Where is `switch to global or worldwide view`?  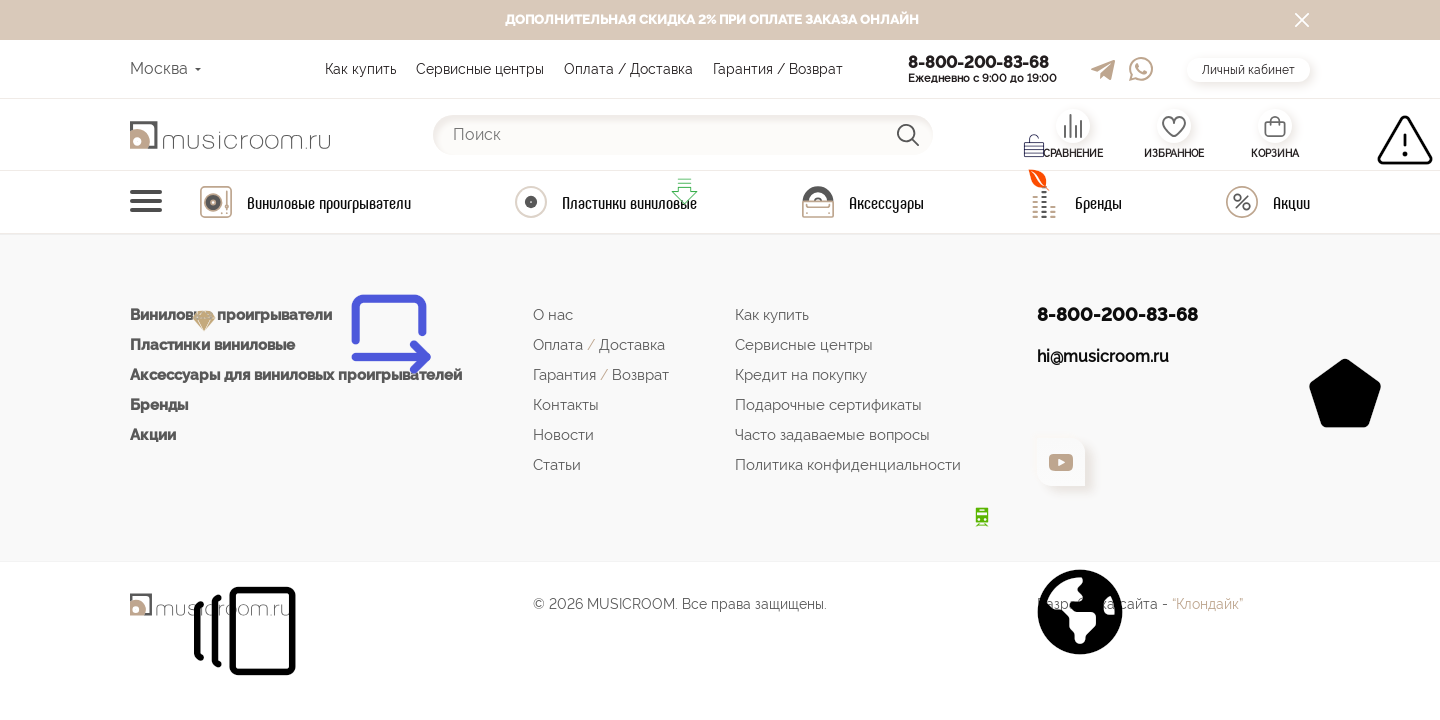
switch to global or worldwide view is located at coordinates (1080, 612).